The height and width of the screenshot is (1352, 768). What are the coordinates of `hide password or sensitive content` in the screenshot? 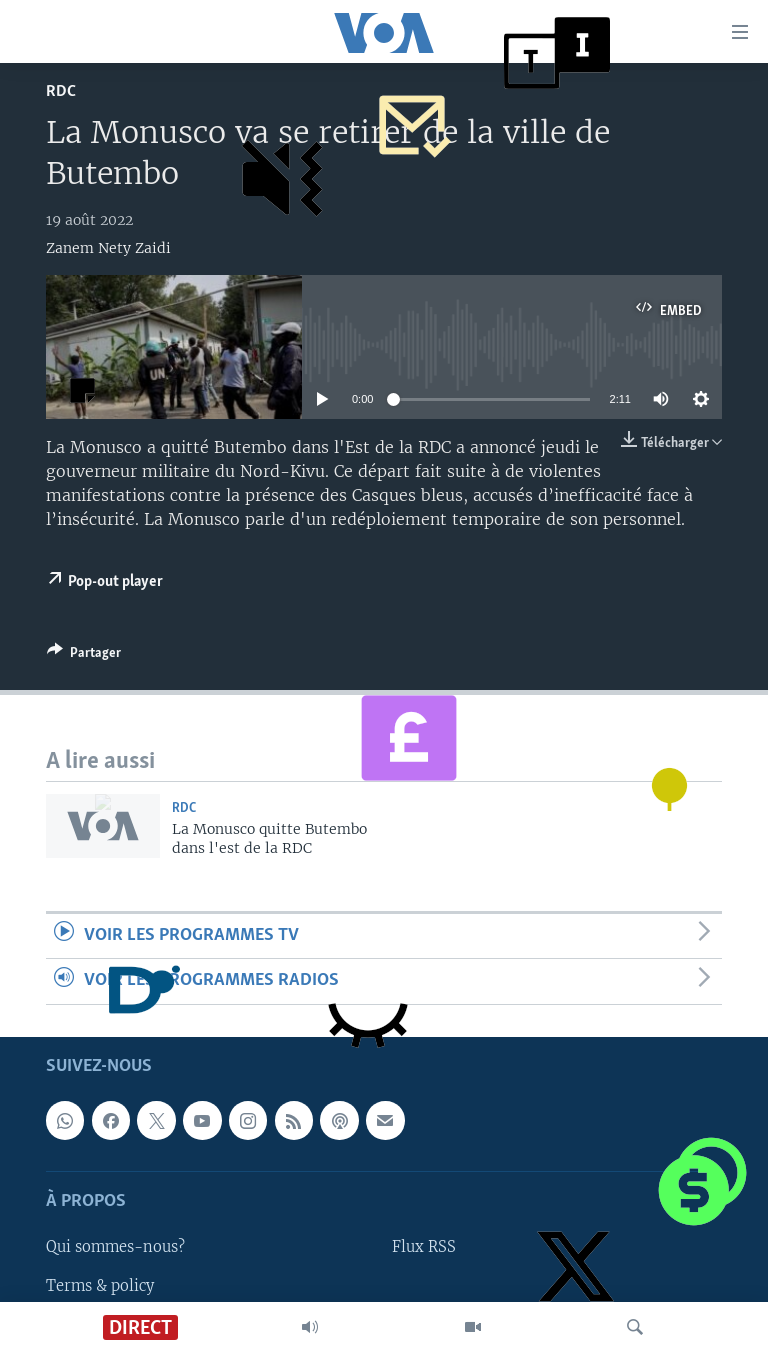 It's located at (368, 1023).